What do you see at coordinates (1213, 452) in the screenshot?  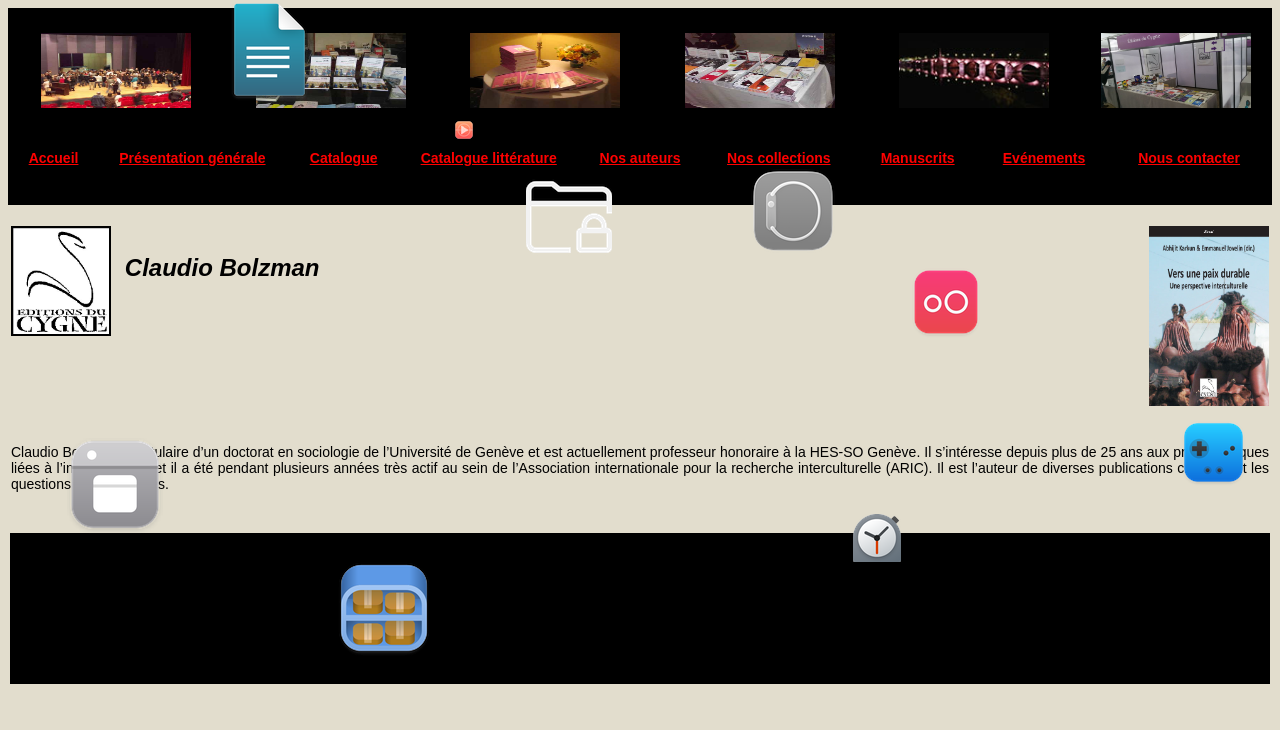 I see `launch mgba game boy advance emulator` at bounding box center [1213, 452].